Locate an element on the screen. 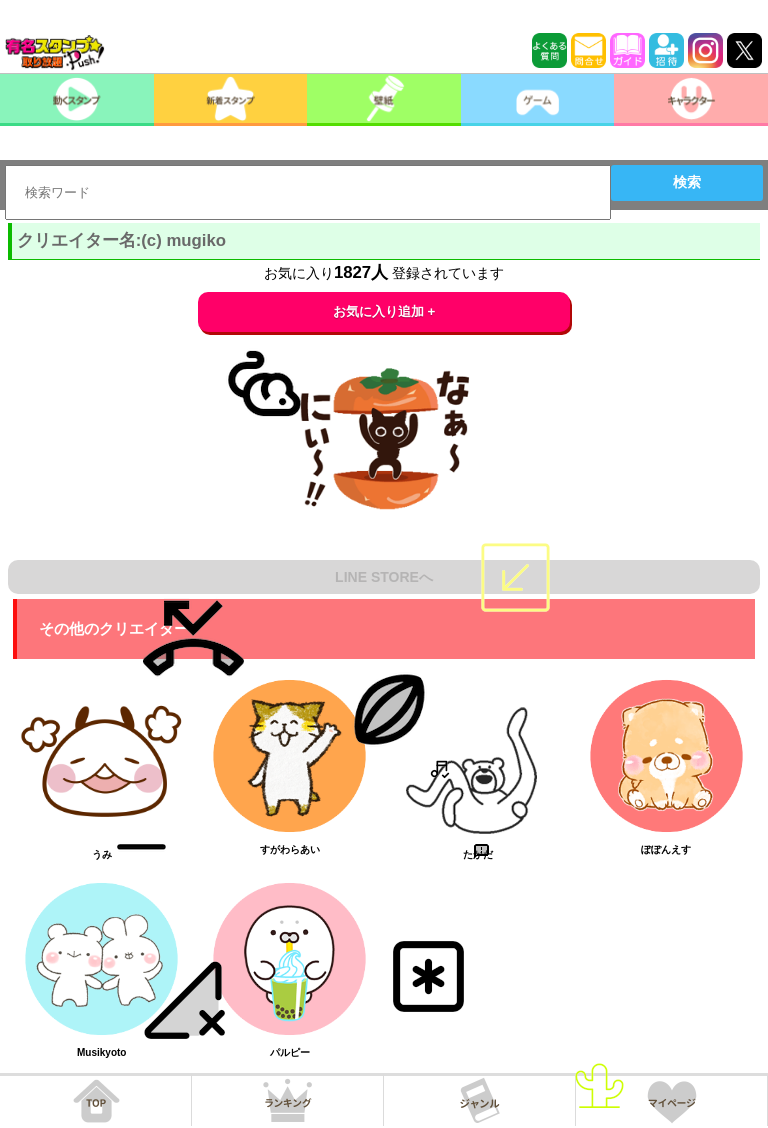  navigate to the bottom-left corner is located at coordinates (515, 577).